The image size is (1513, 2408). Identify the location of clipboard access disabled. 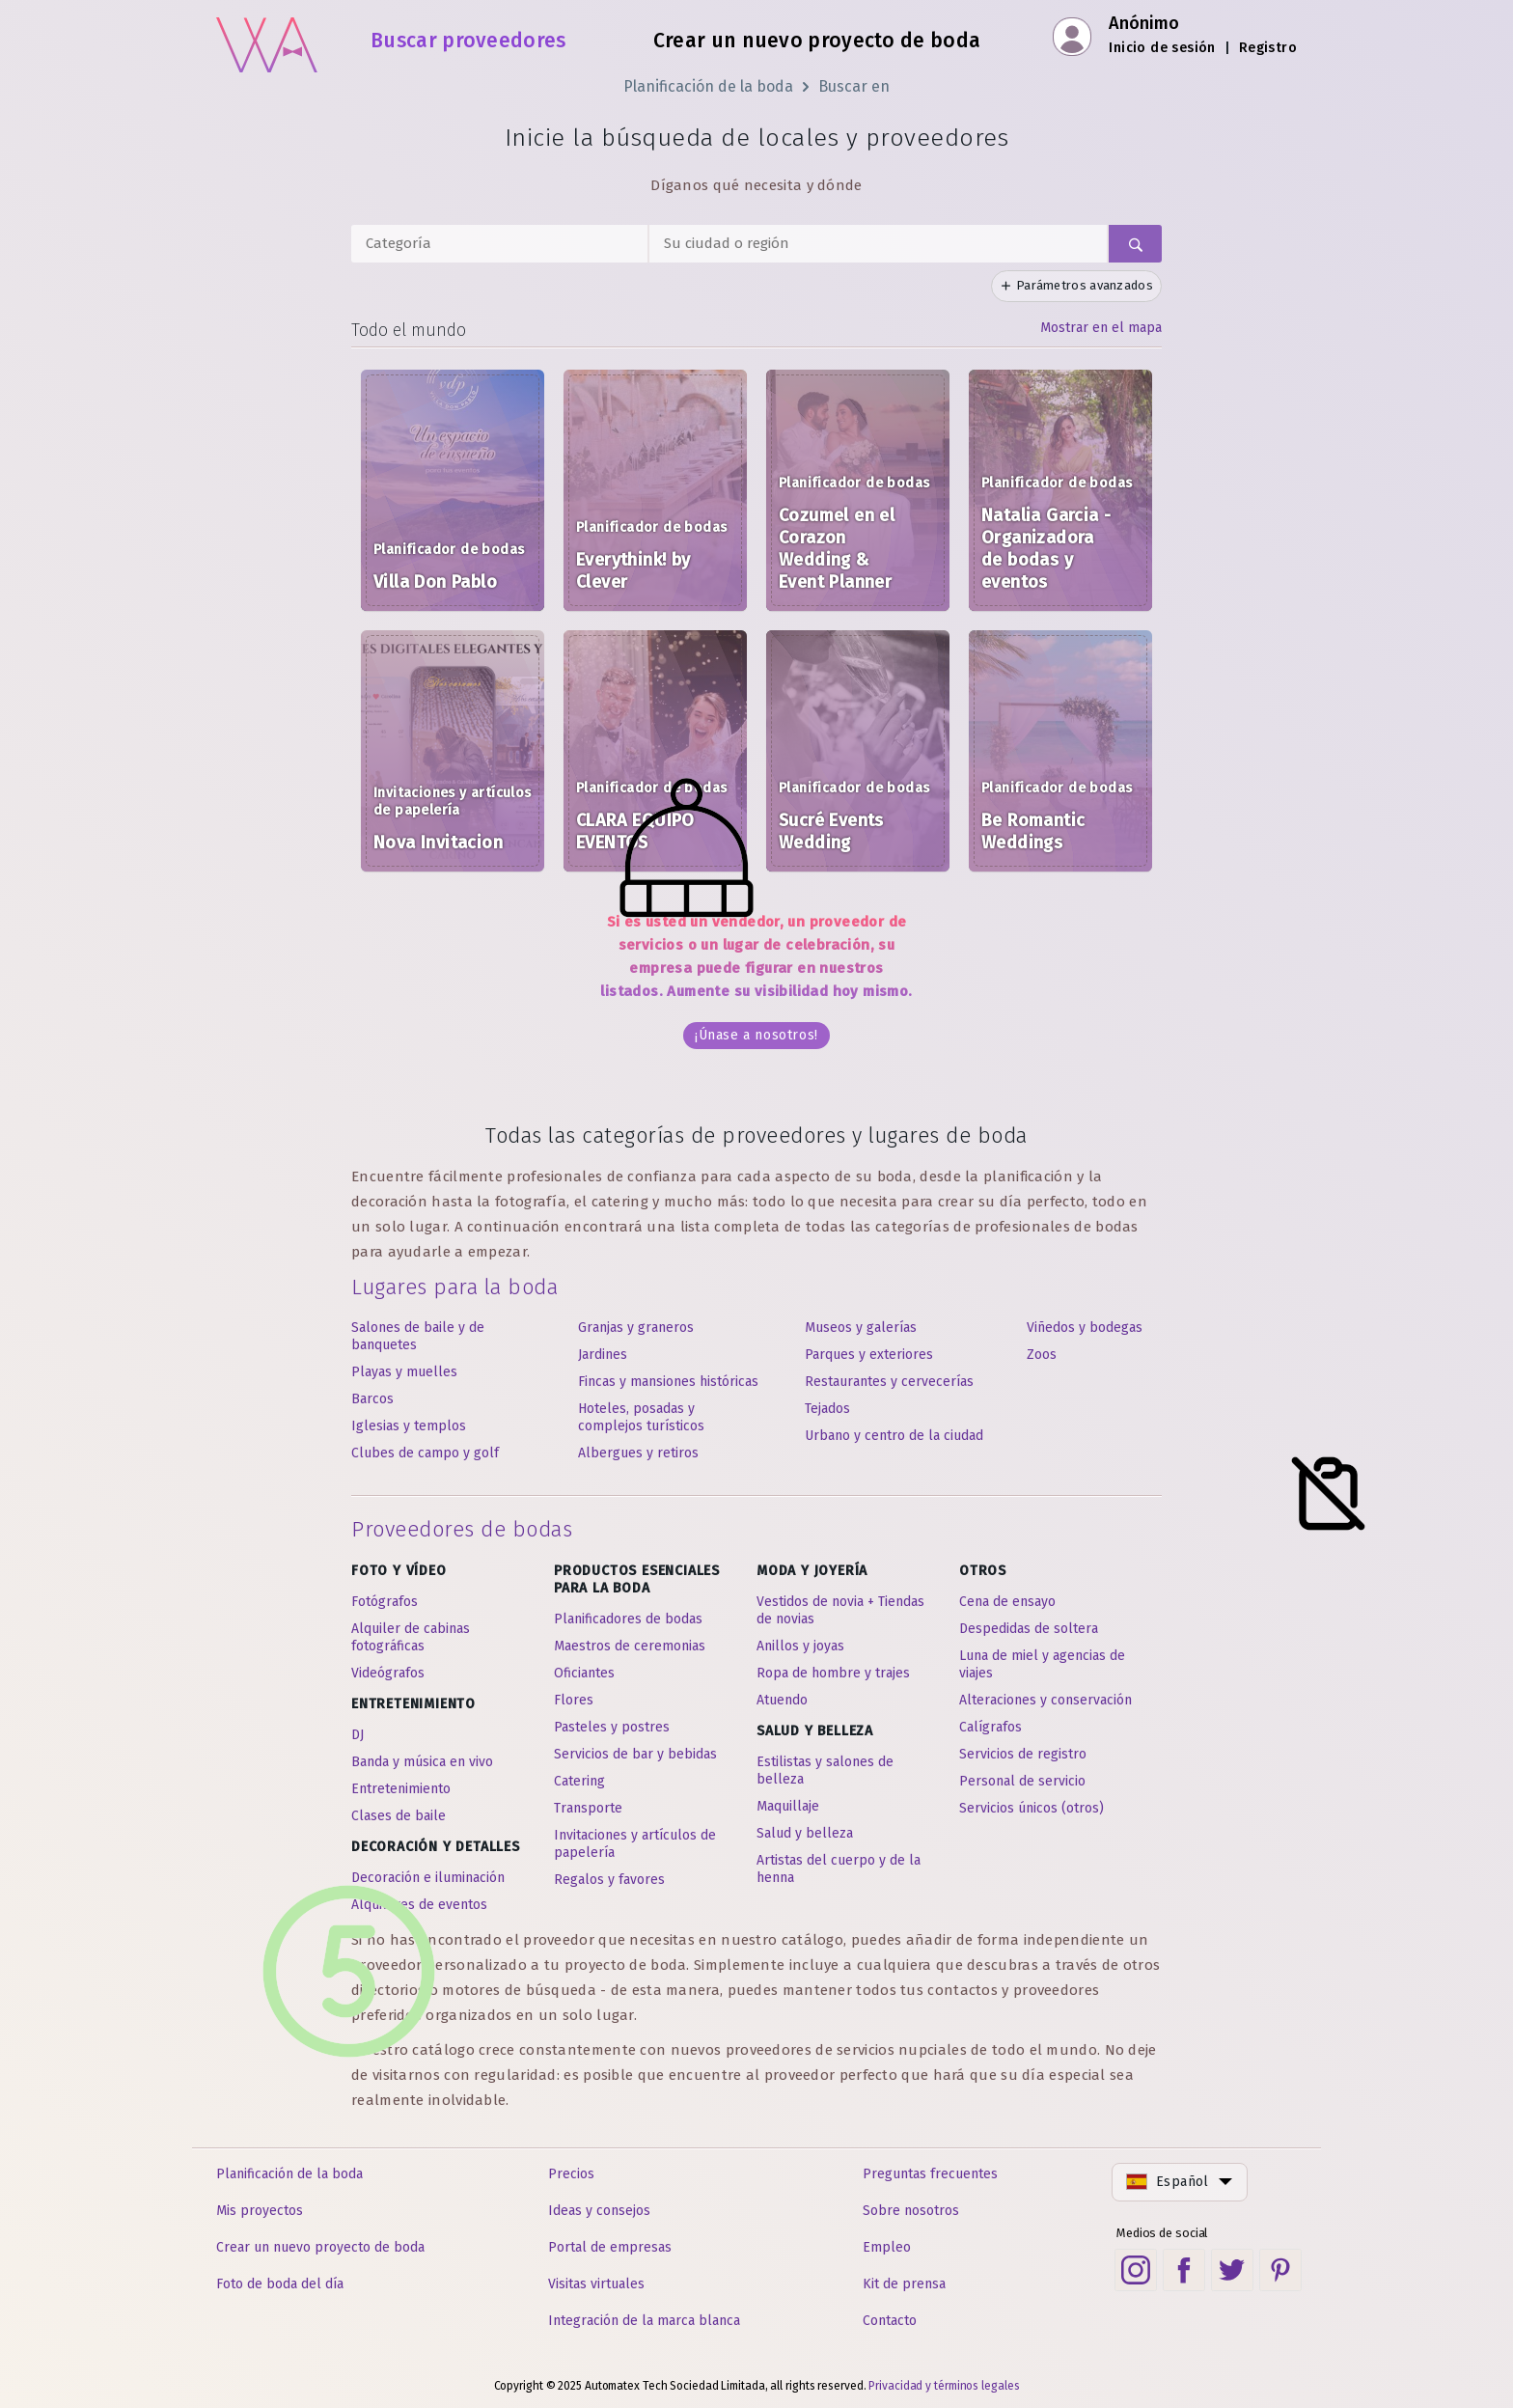
(1328, 1493).